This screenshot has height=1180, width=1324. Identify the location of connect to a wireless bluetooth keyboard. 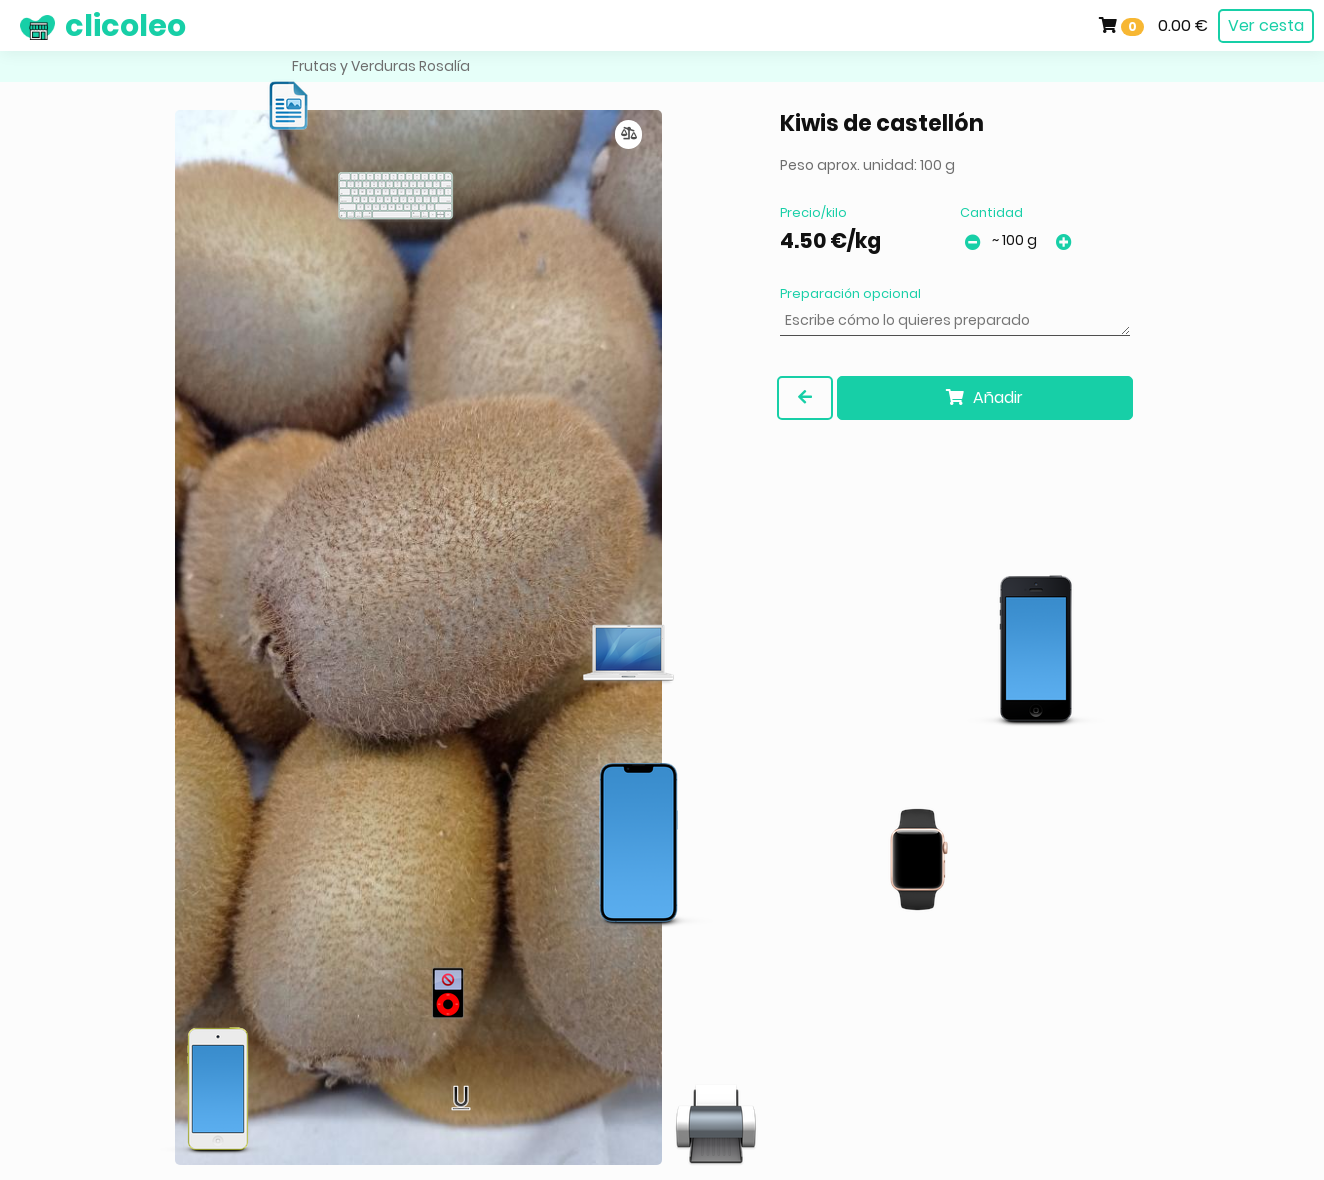
(395, 195).